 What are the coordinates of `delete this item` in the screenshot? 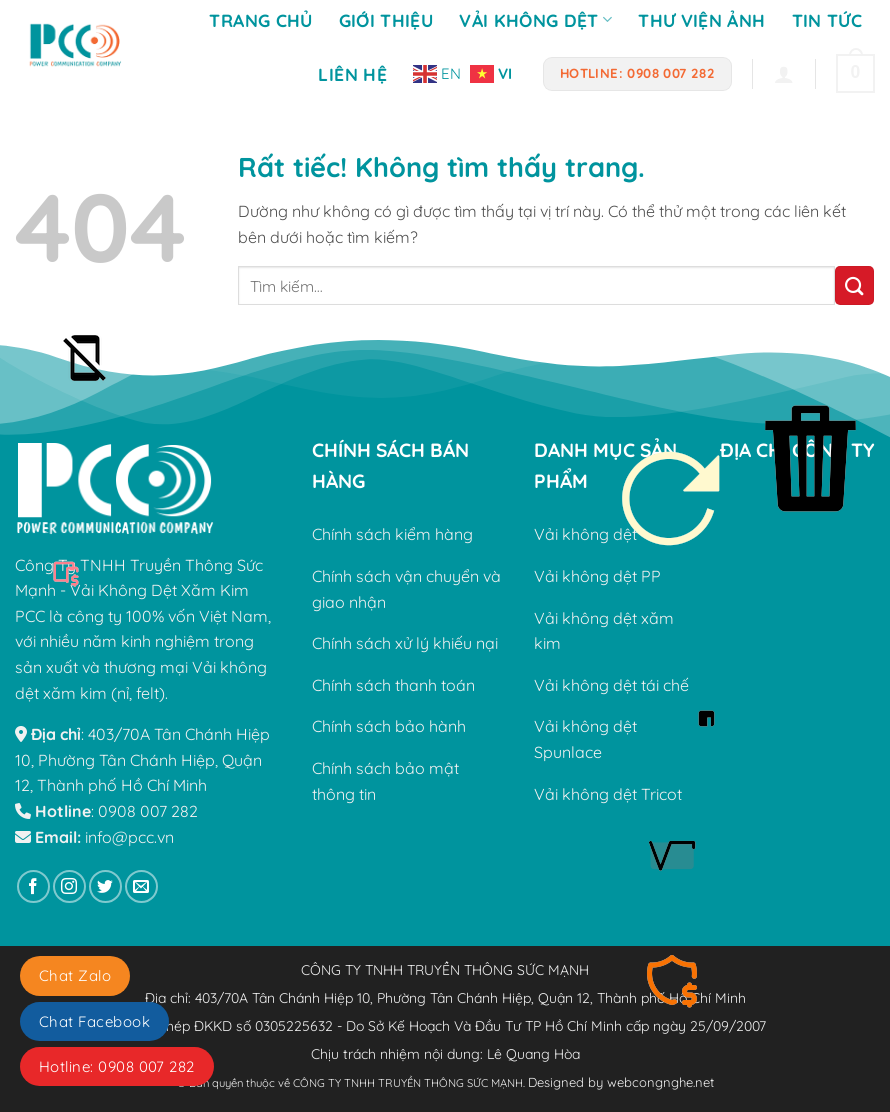 It's located at (810, 458).